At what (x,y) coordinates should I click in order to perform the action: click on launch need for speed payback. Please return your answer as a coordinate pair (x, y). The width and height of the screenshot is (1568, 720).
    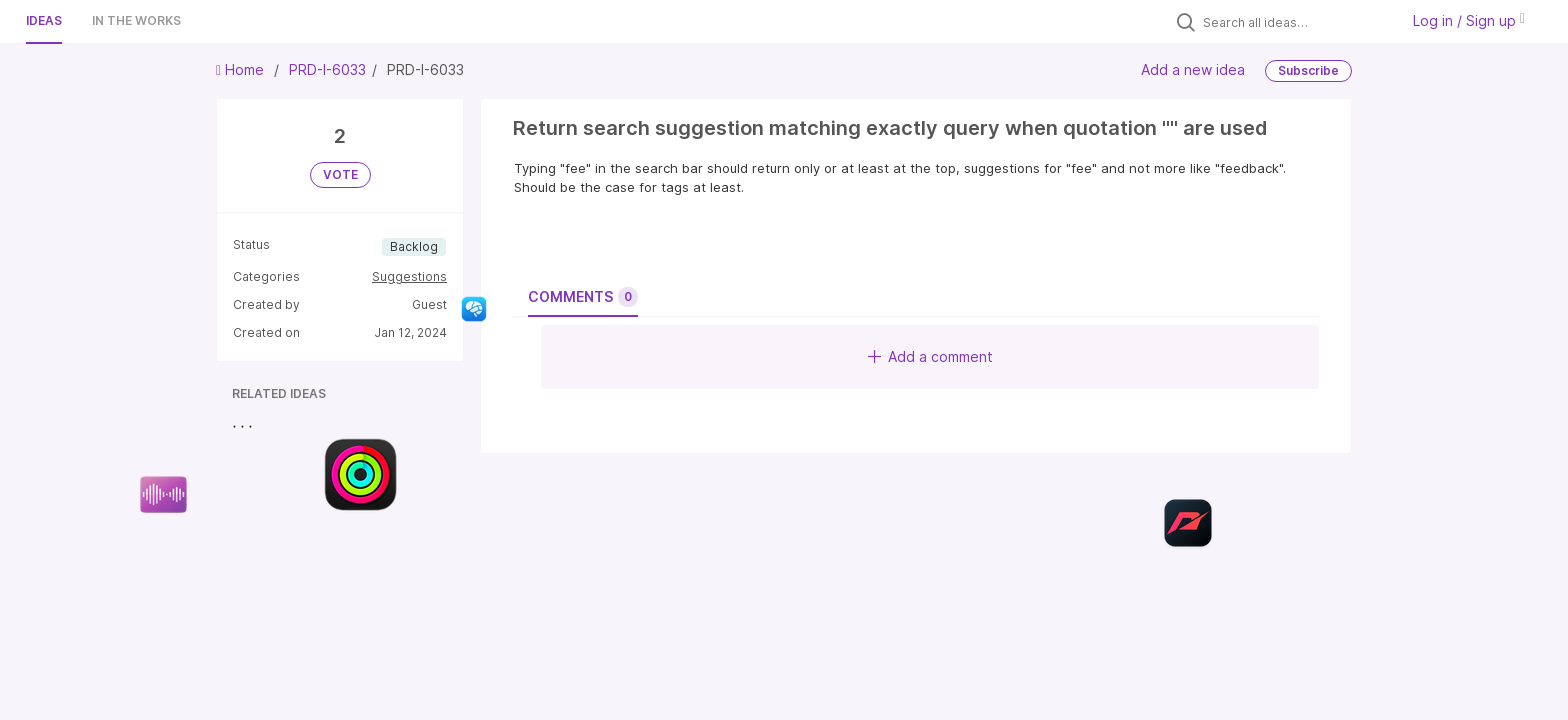
    Looking at the image, I should click on (1188, 523).